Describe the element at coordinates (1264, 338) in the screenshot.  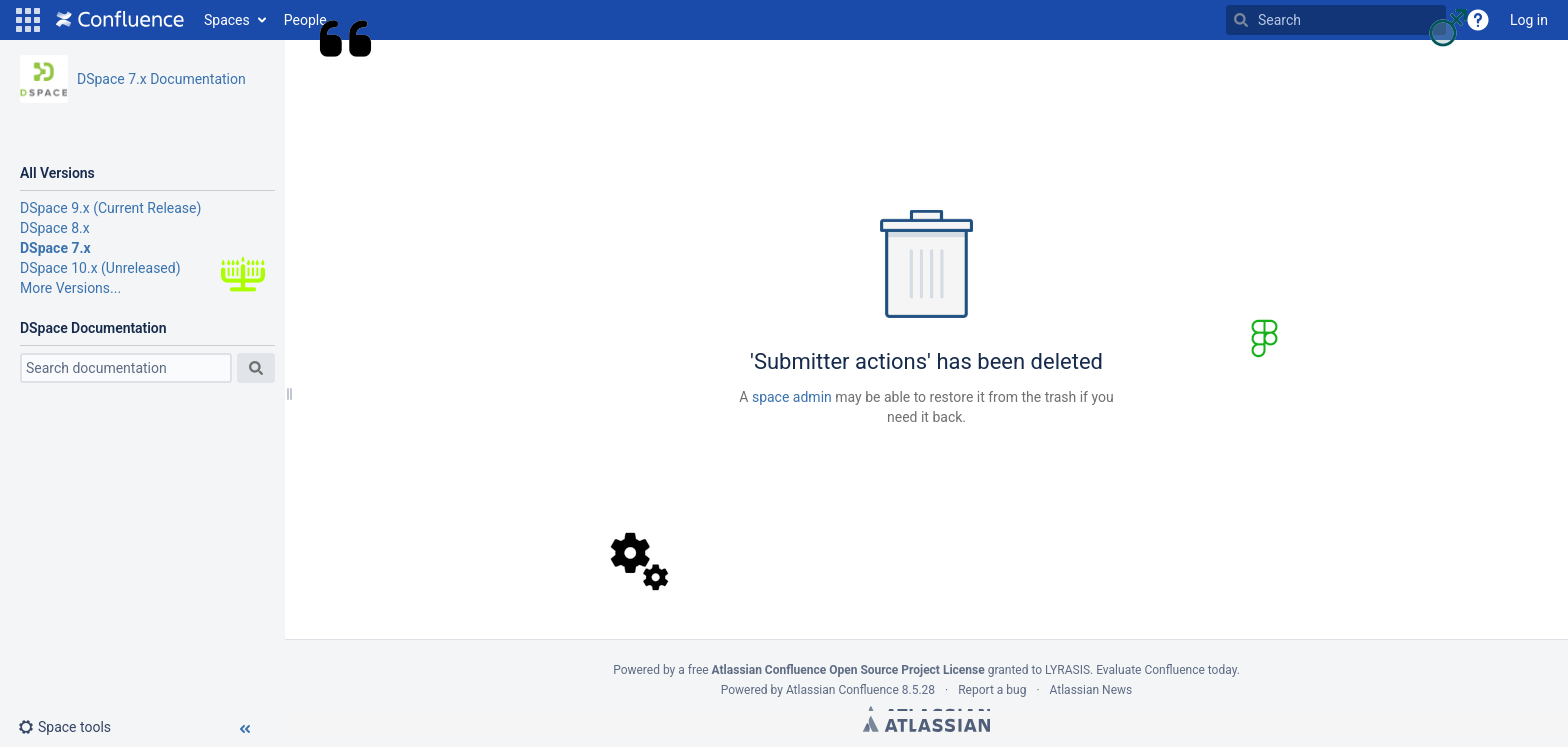
I see `open Figma design tool` at that location.